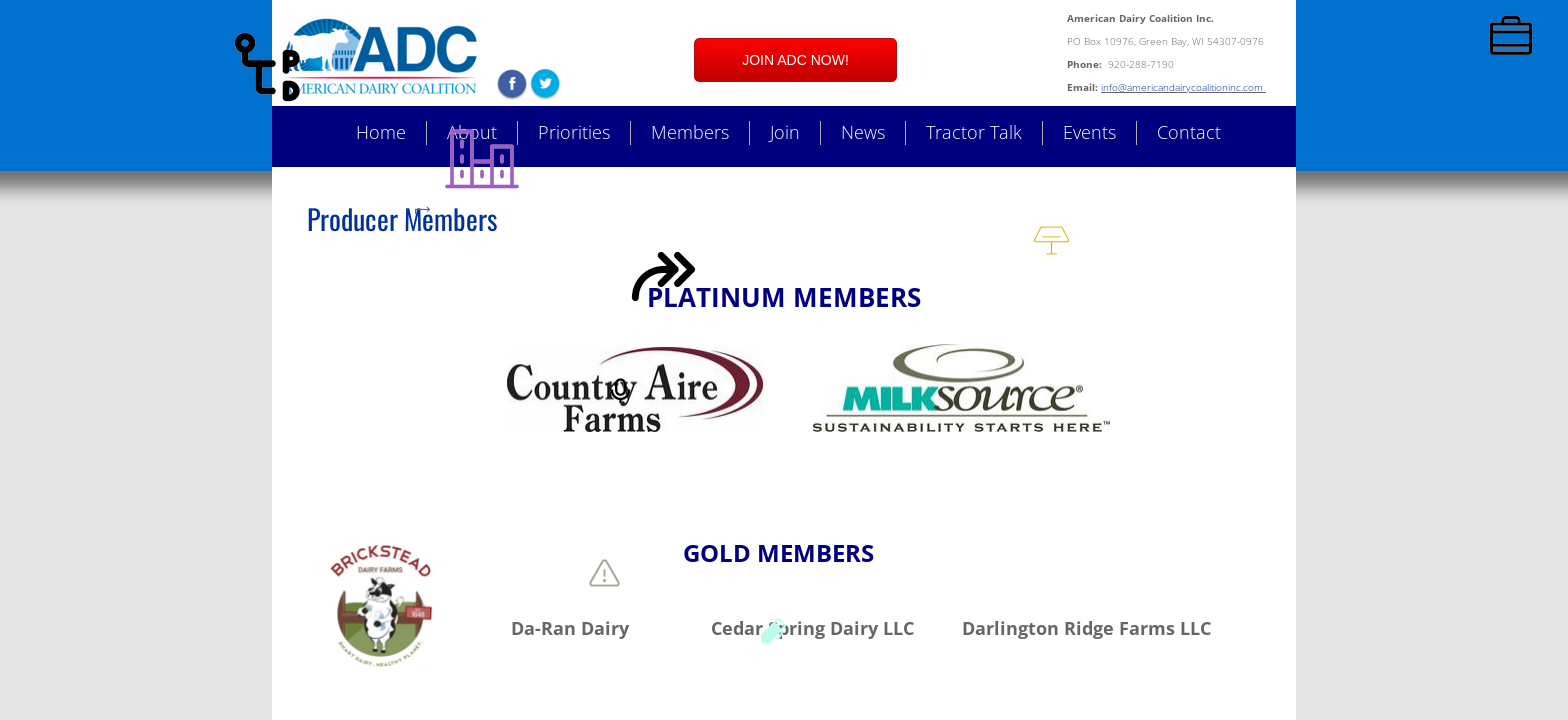 This screenshot has height=720, width=1568. What do you see at coordinates (620, 390) in the screenshot?
I see `tap to start voice recording` at bounding box center [620, 390].